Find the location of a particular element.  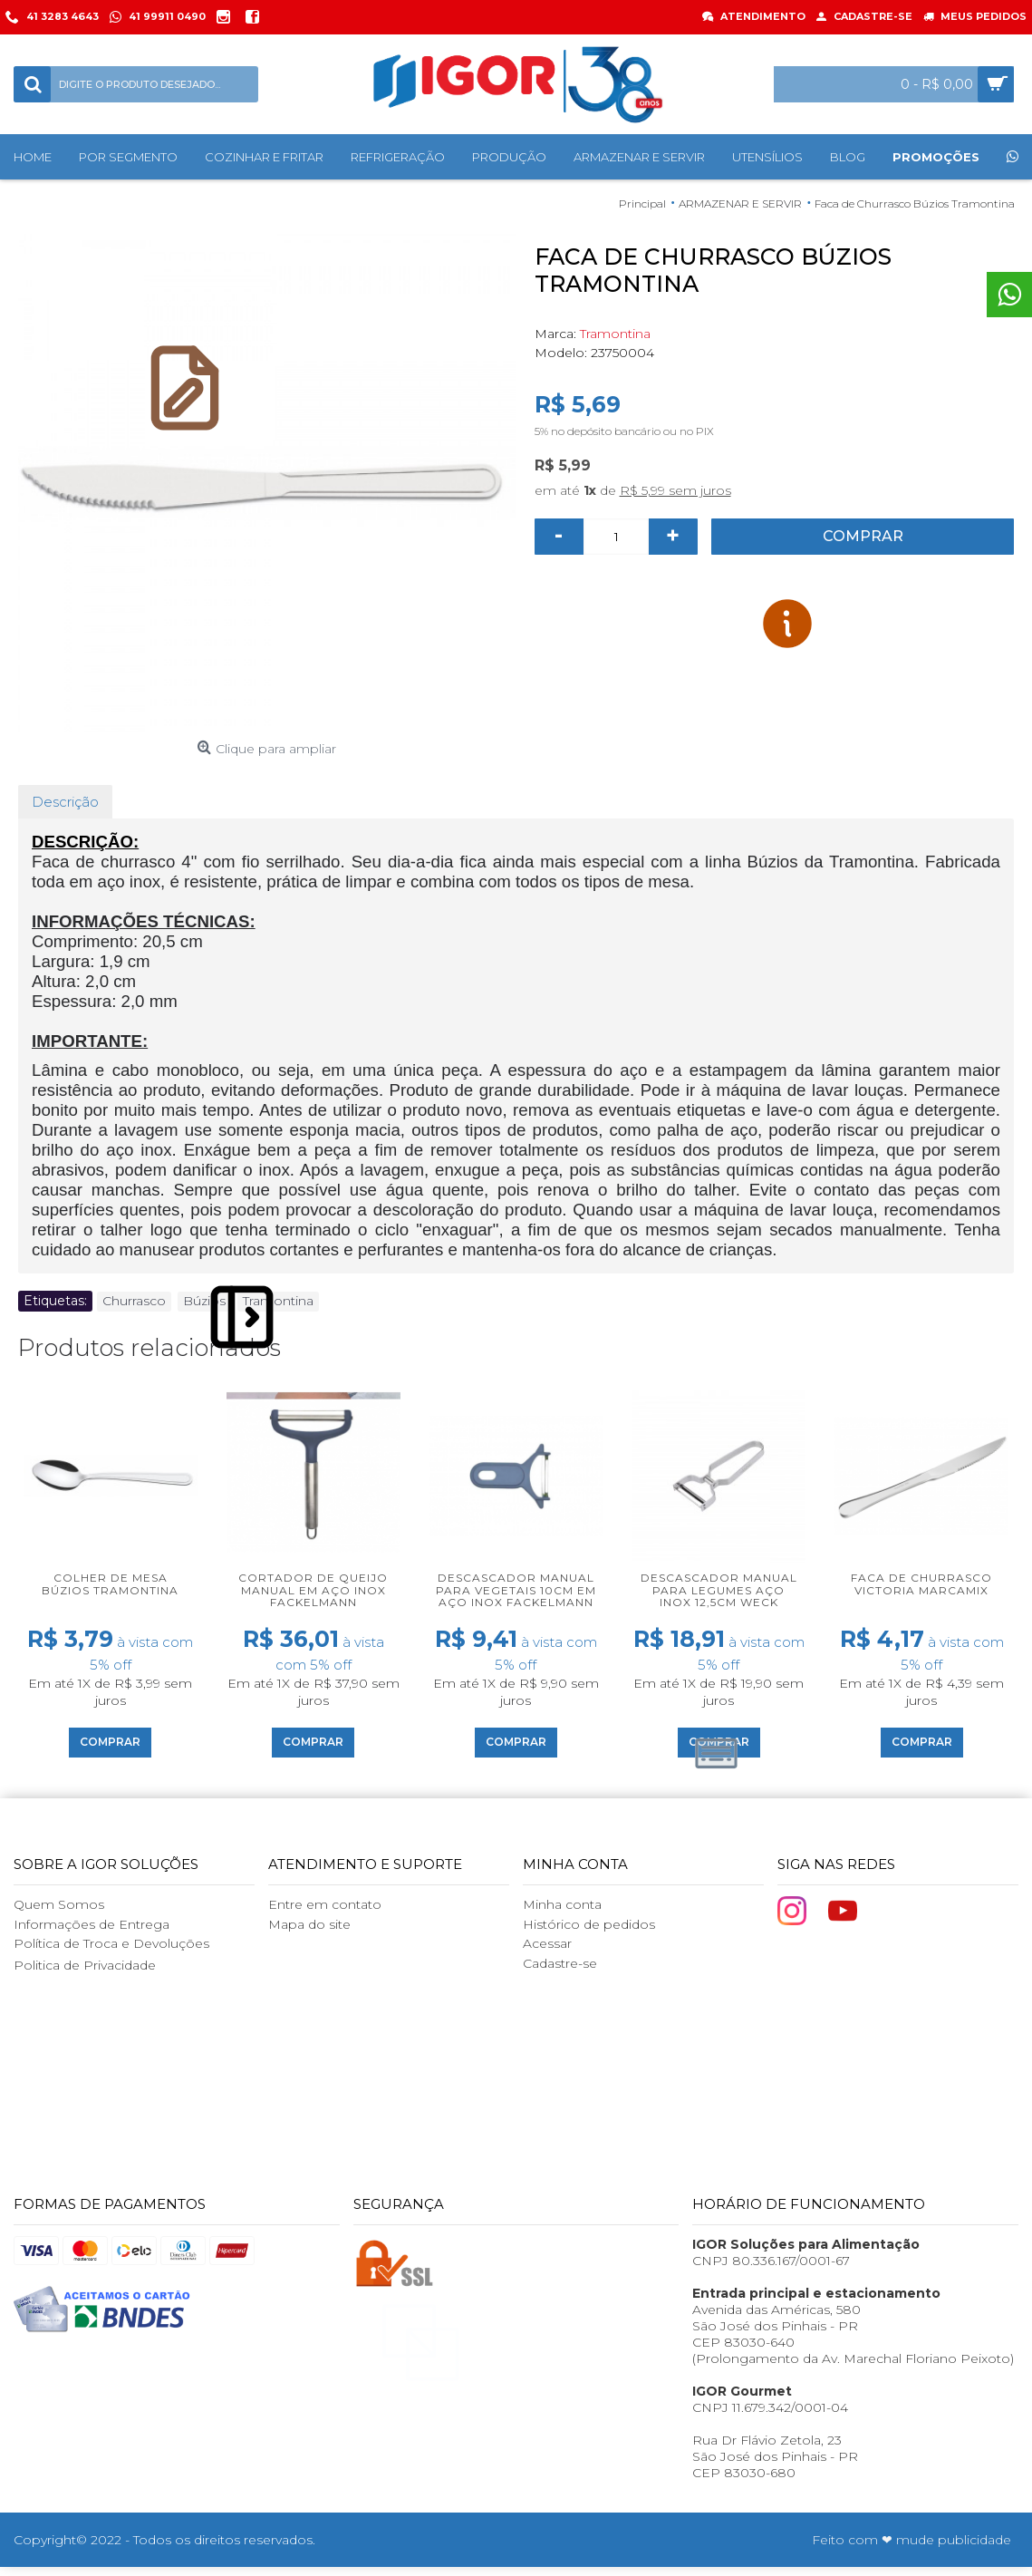

expand the left sidebar is located at coordinates (242, 1317).